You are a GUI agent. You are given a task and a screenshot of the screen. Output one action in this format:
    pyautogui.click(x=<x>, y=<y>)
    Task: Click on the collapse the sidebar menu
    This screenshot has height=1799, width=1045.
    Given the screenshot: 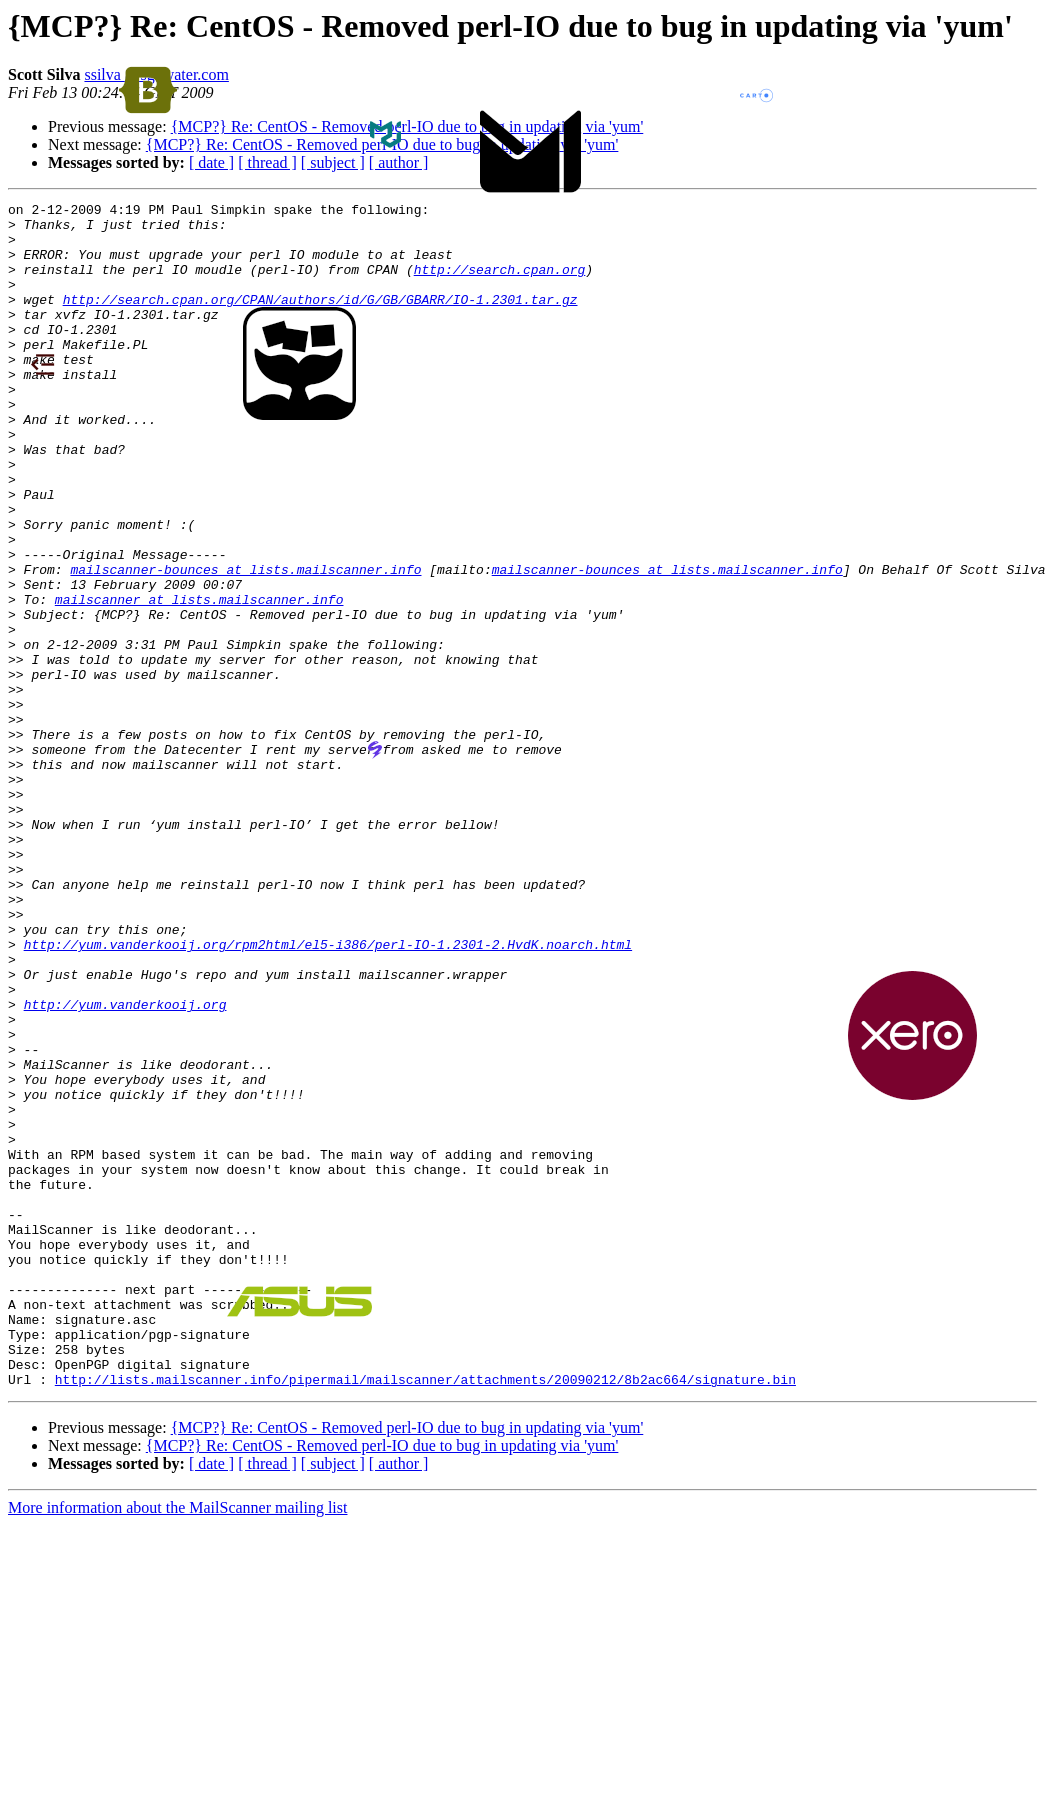 What is the action you would take?
    pyautogui.click(x=42, y=364)
    